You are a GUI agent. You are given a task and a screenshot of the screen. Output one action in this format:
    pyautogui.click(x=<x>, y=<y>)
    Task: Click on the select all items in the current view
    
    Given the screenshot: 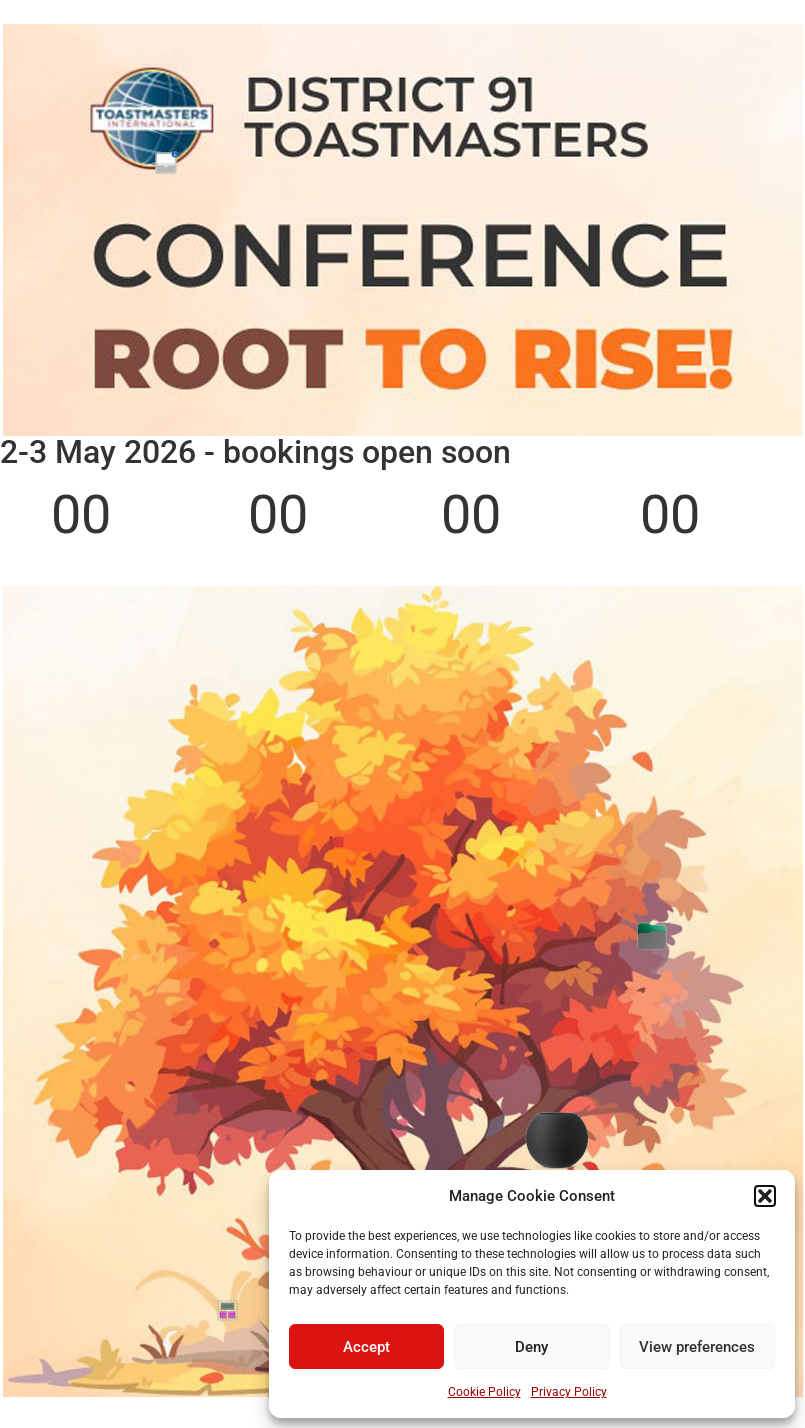 What is the action you would take?
    pyautogui.click(x=227, y=1310)
    